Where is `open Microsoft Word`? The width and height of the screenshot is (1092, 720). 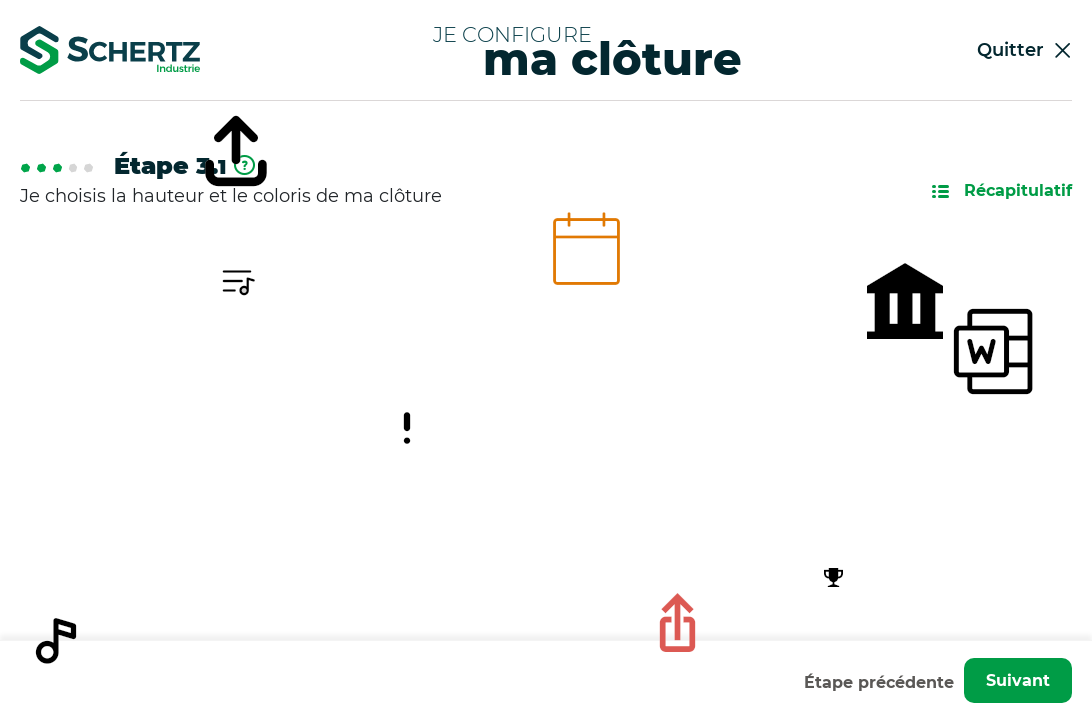 open Microsoft Word is located at coordinates (996, 351).